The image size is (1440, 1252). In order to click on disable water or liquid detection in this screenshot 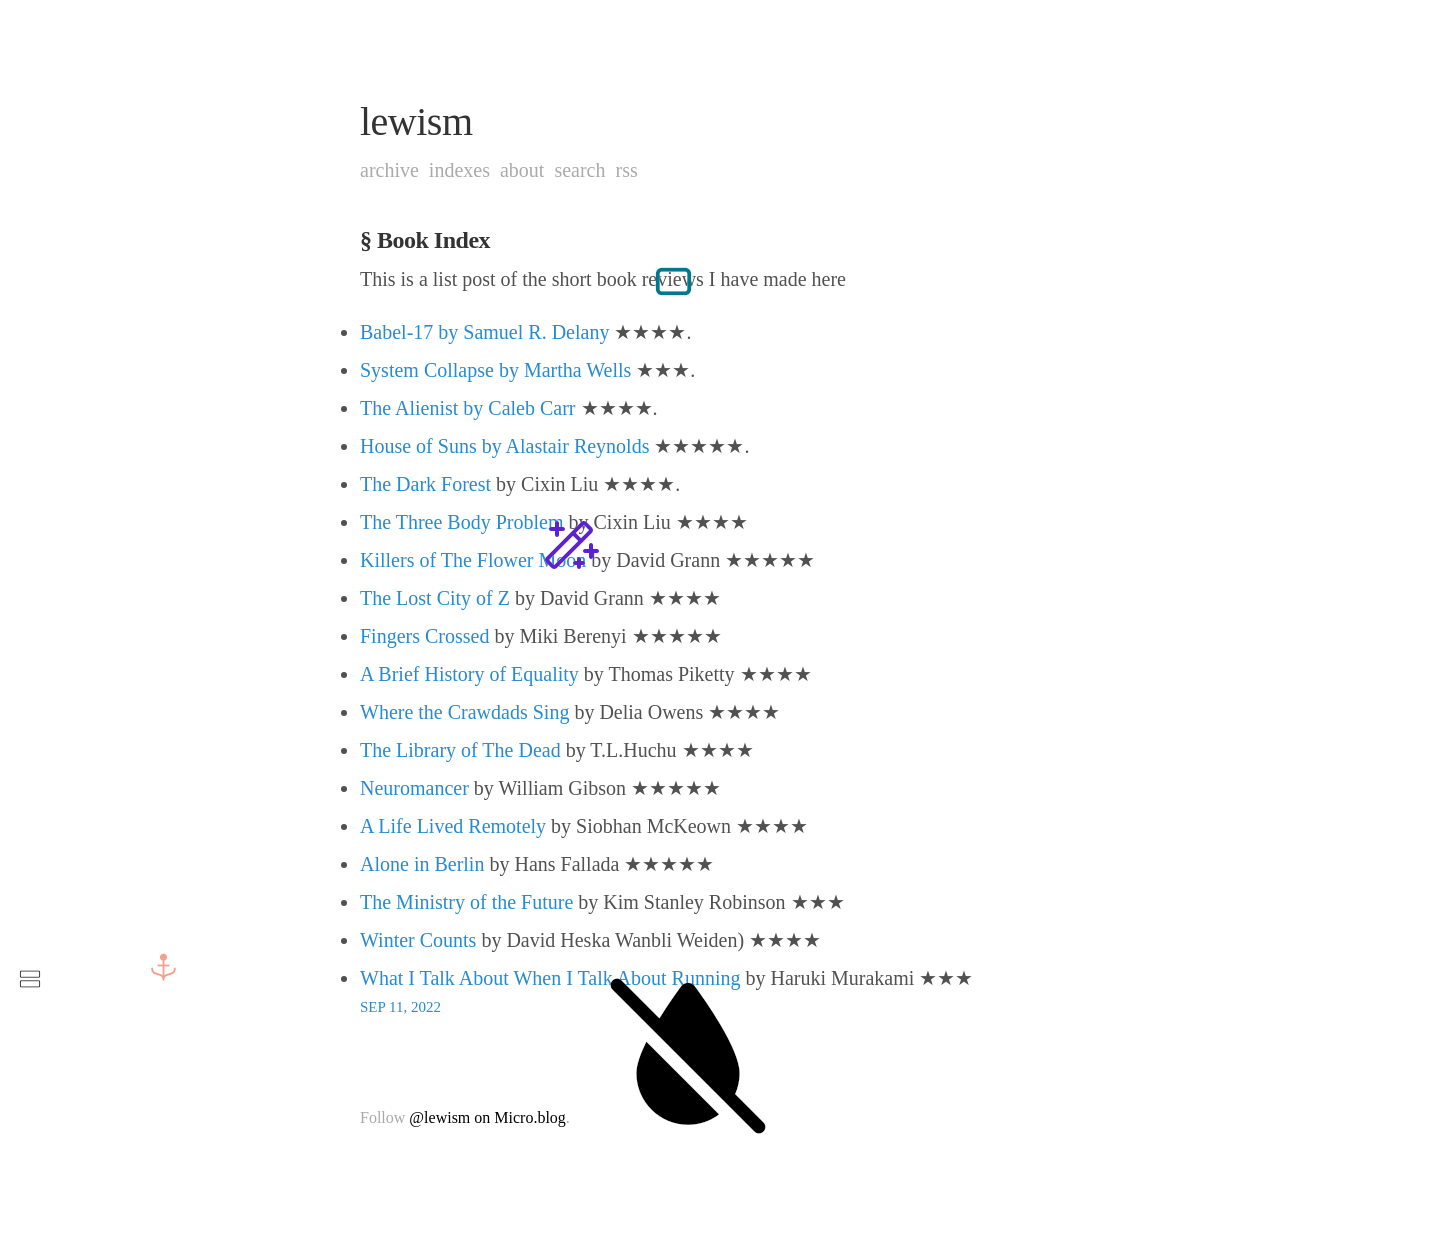, I will do `click(688, 1056)`.